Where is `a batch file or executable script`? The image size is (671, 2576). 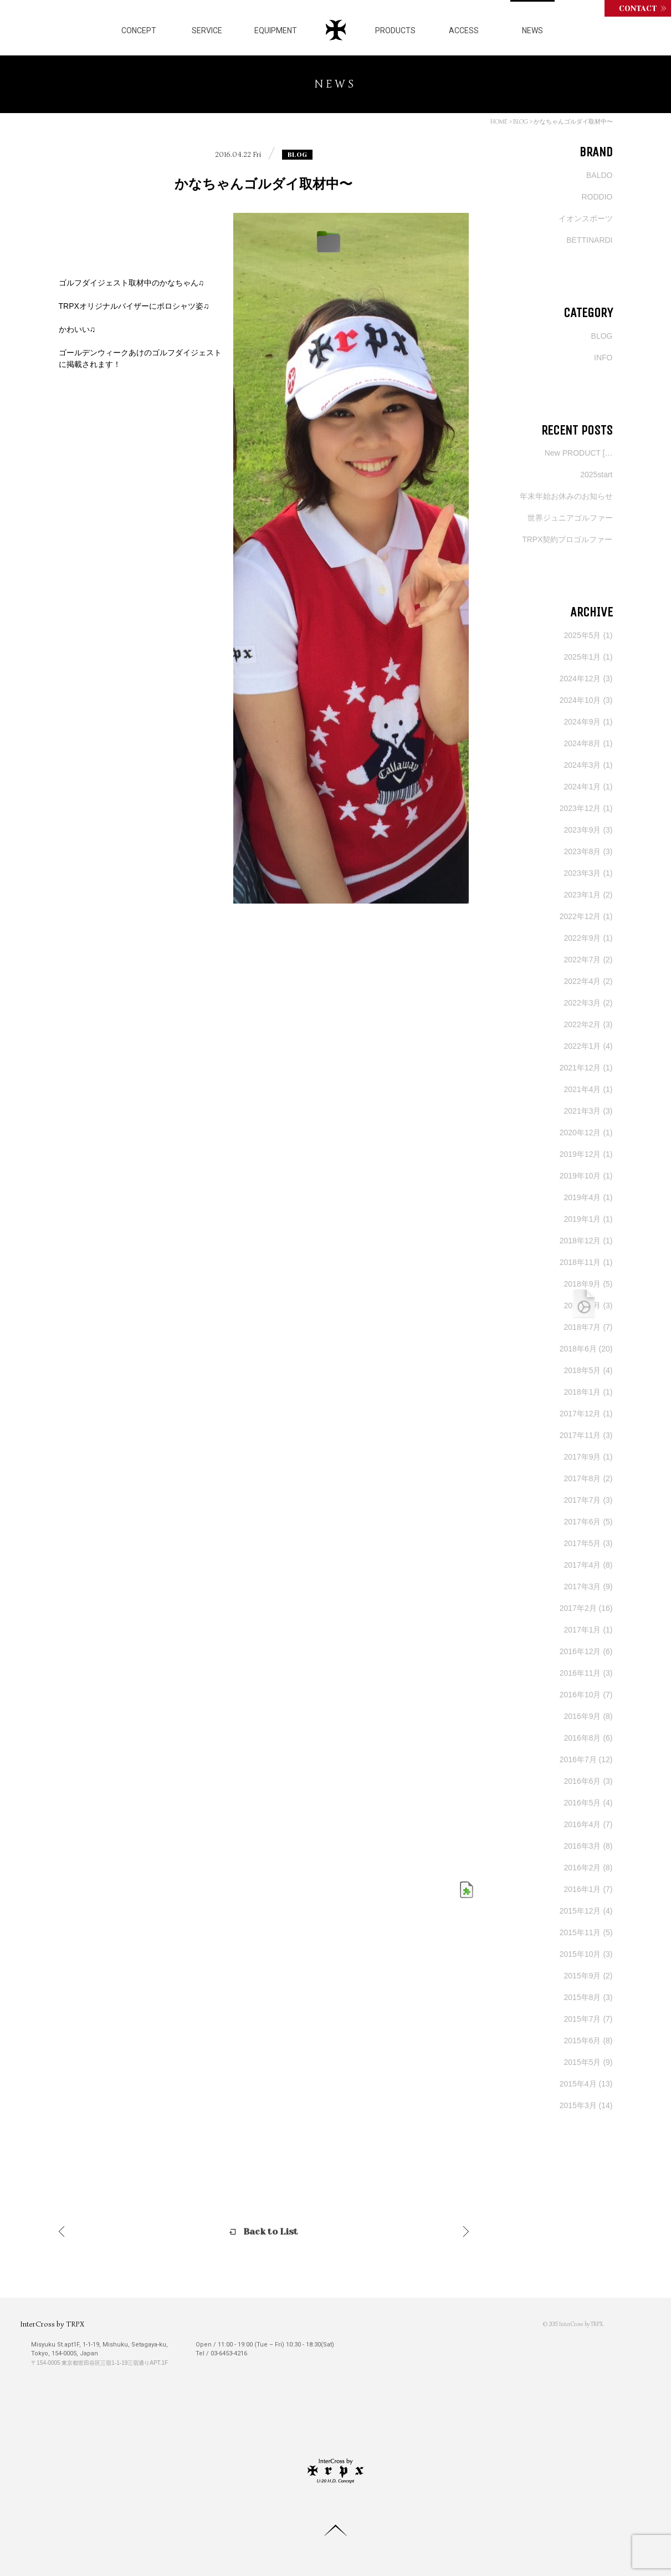 a batch file or executable script is located at coordinates (584, 1304).